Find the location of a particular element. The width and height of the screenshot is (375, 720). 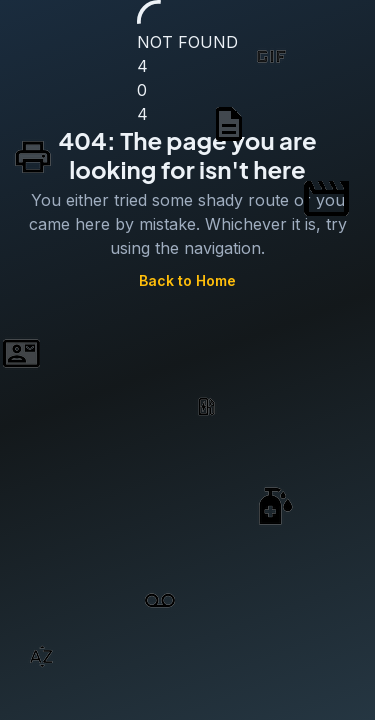

find nearby electric vehicle charging stations is located at coordinates (206, 406).